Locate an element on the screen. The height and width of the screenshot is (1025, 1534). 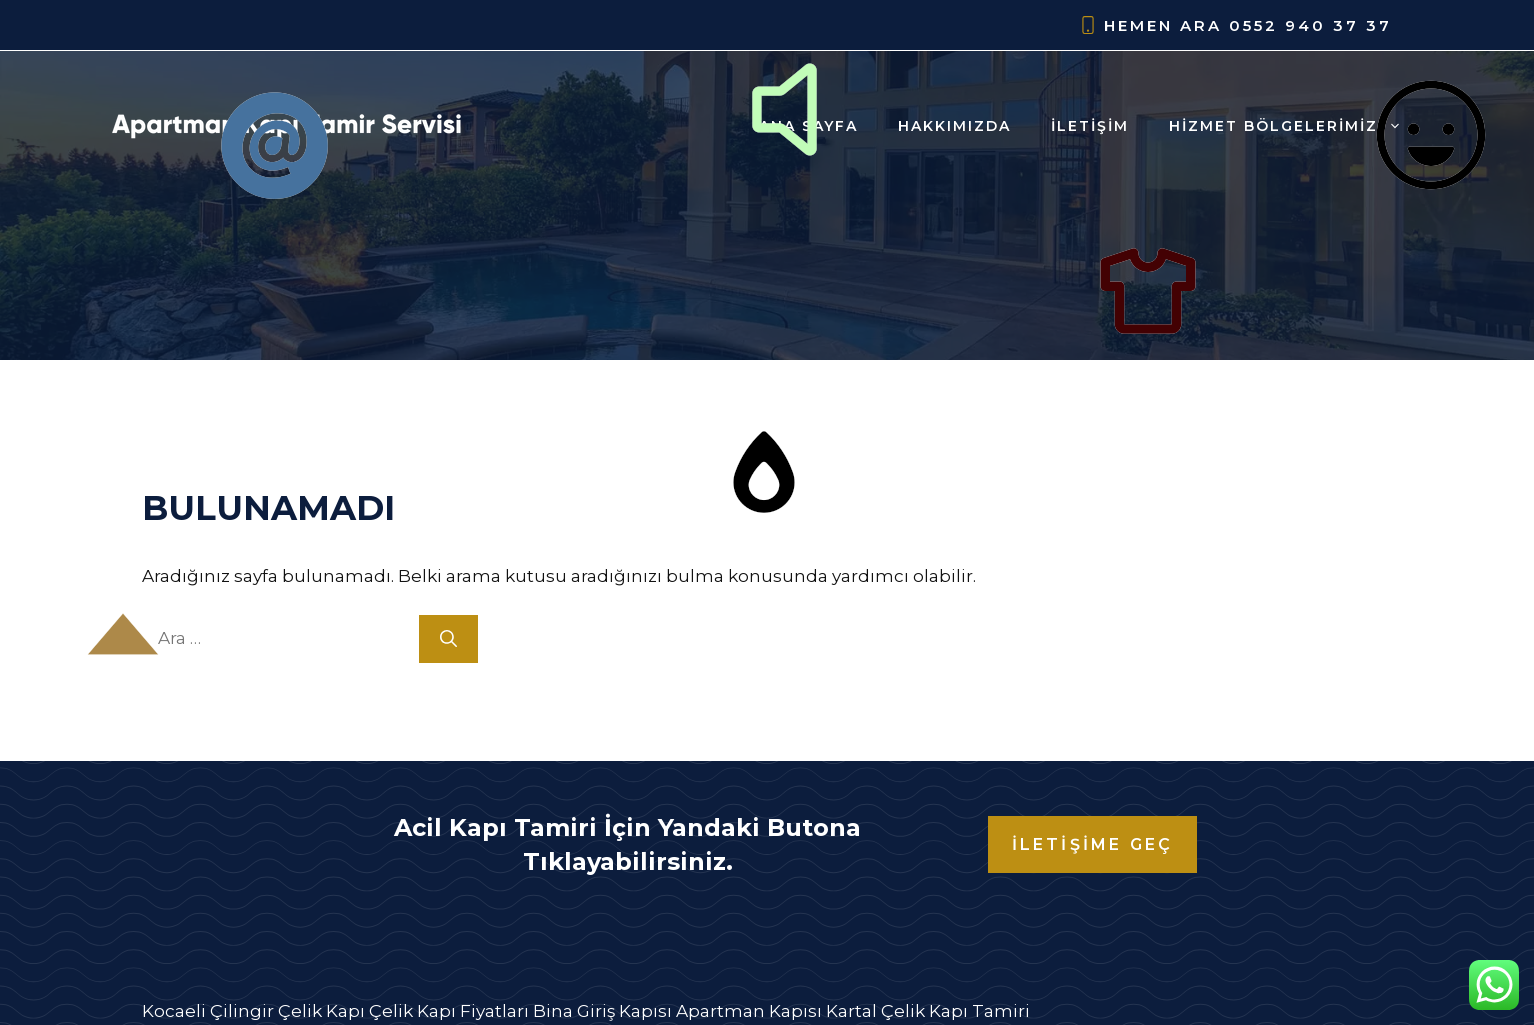
rate your experience positively is located at coordinates (1431, 135).